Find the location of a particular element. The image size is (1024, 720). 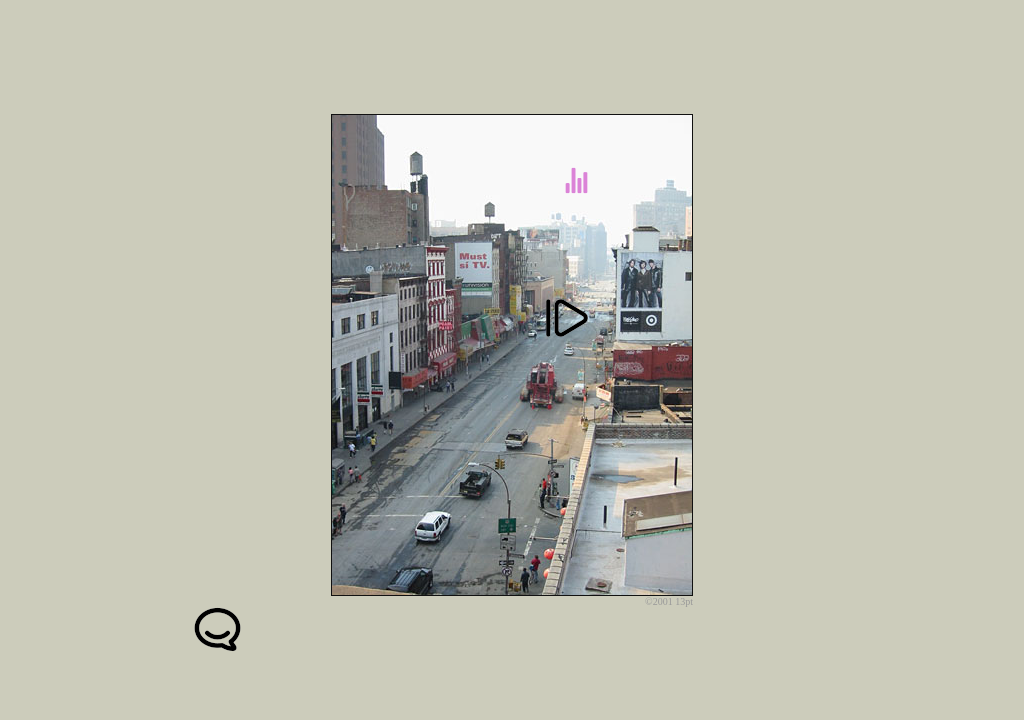

view statistics and analytics is located at coordinates (576, 180).